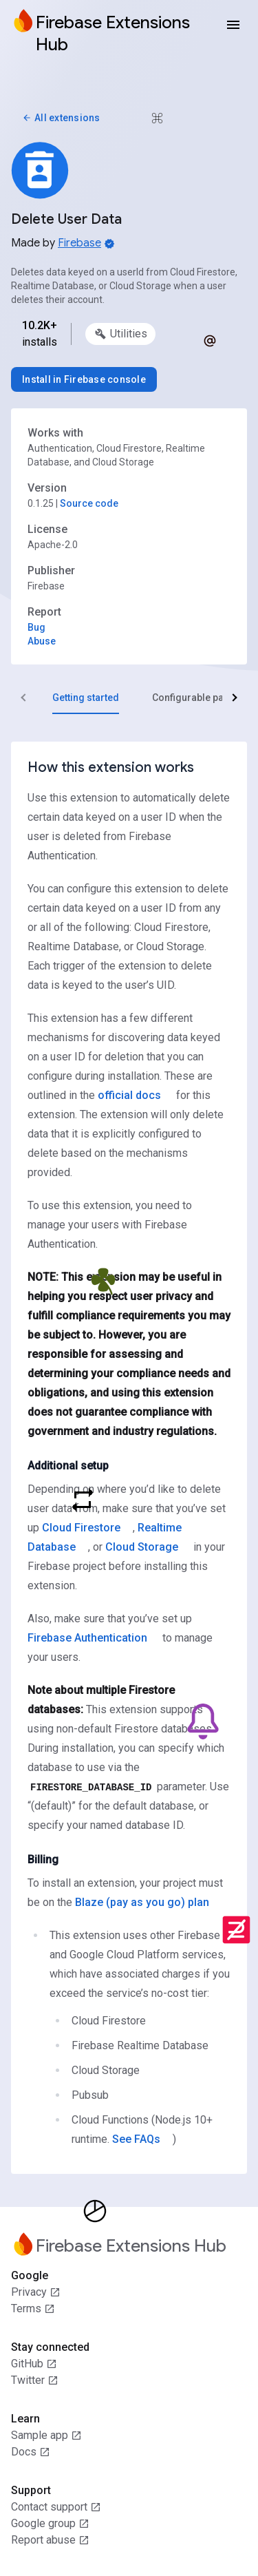 The width and height of the screenshot is (258, 2576). What do you see at coordinates (236, 1929) in the screenshot?
I see `indicates set is not a superset of another set` at bounding box center [236, 1929].